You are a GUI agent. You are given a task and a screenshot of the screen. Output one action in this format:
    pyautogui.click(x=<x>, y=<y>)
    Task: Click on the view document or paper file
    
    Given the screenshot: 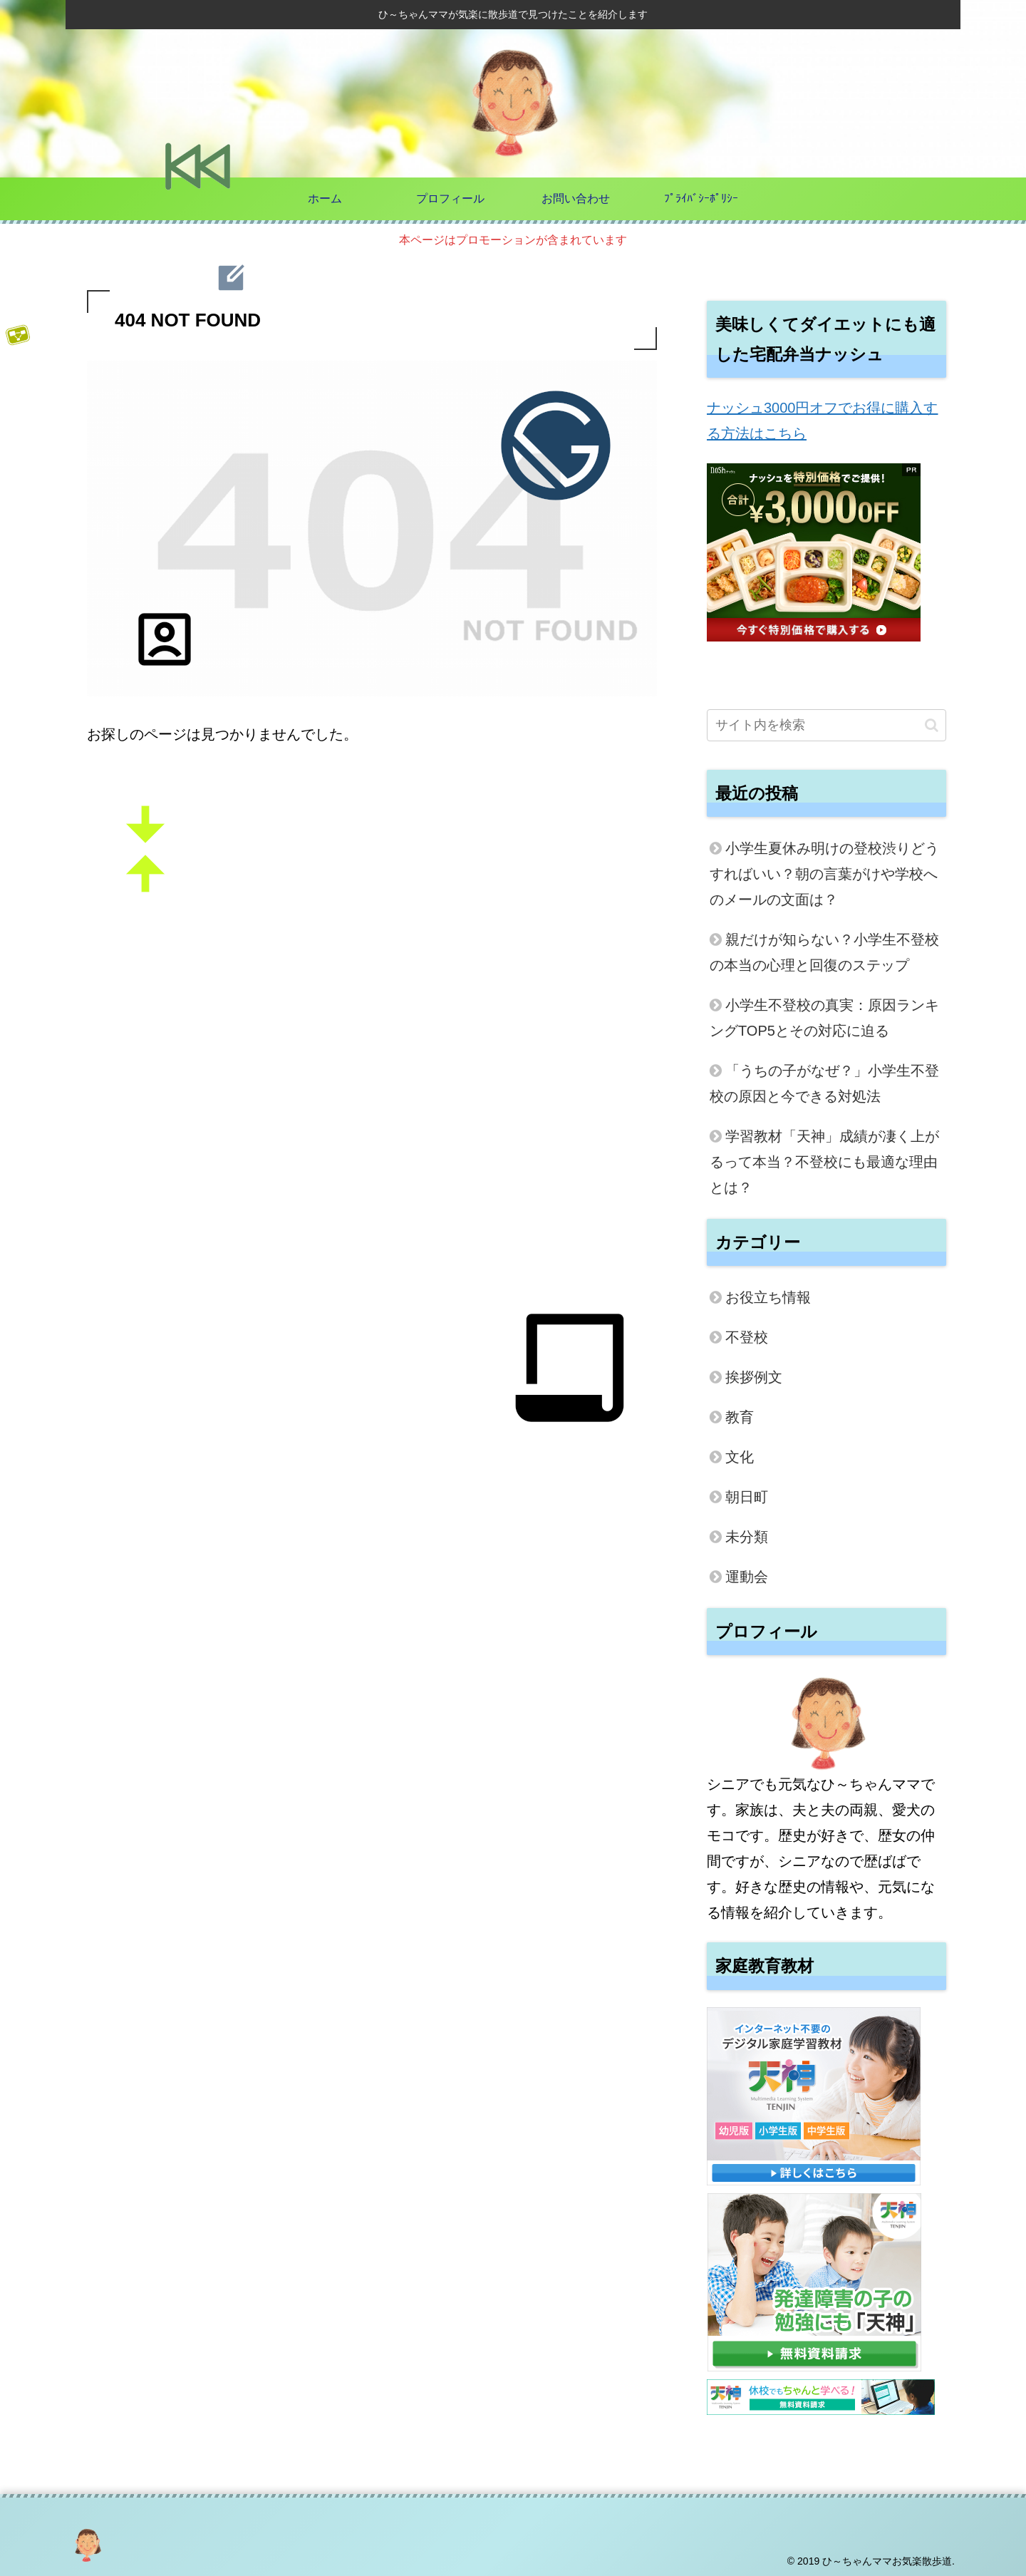 What is the action you would take?
    pyautogui.click(x=575, y=1368)
    